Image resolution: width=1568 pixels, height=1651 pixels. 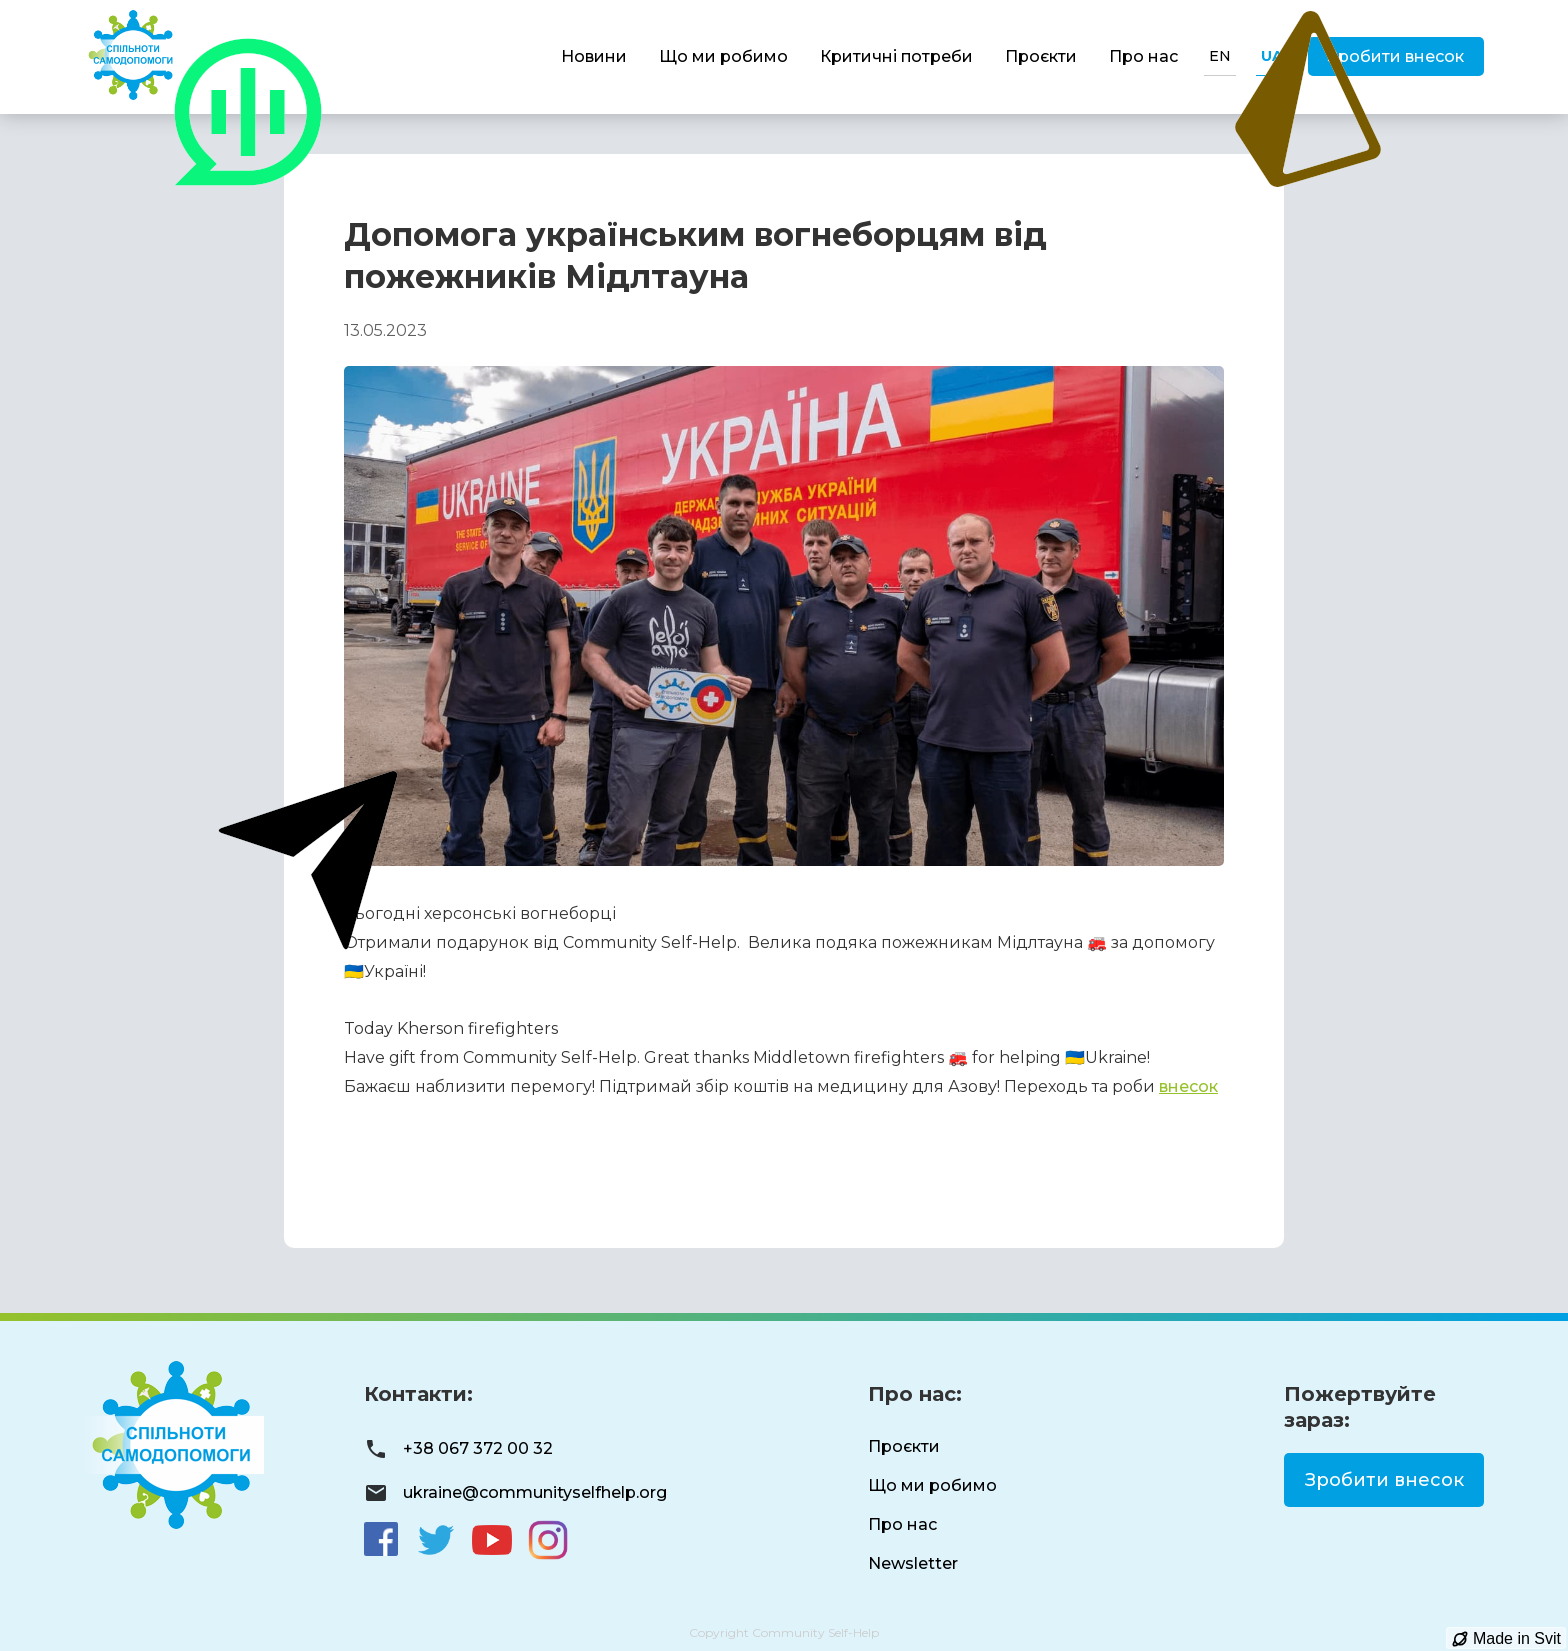 What do you see at coordinates (248, 112) in the screenshot?
I see `start a voice message or audio chat` at bounding box center [248, 112].